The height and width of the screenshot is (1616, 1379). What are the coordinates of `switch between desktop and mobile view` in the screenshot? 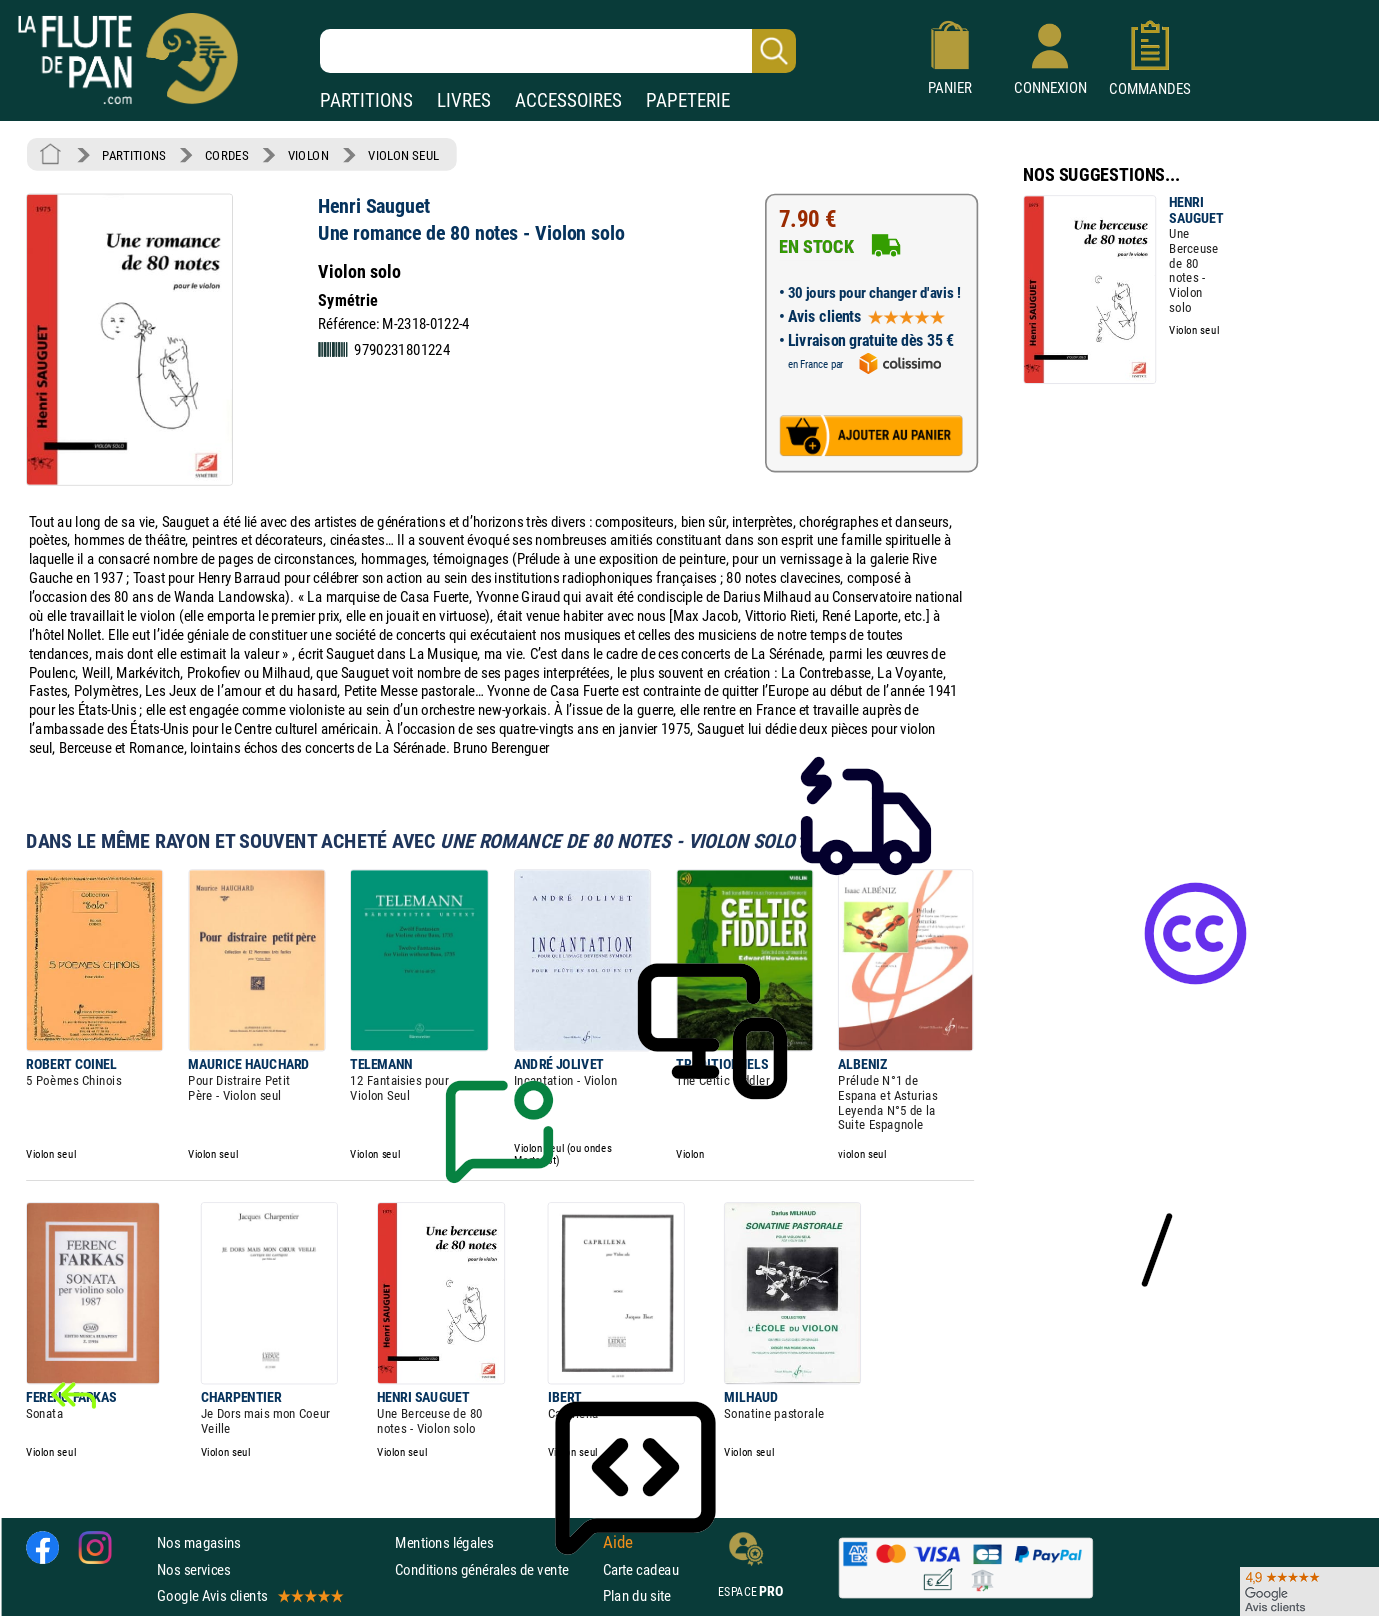 It's located at (712, 1024).